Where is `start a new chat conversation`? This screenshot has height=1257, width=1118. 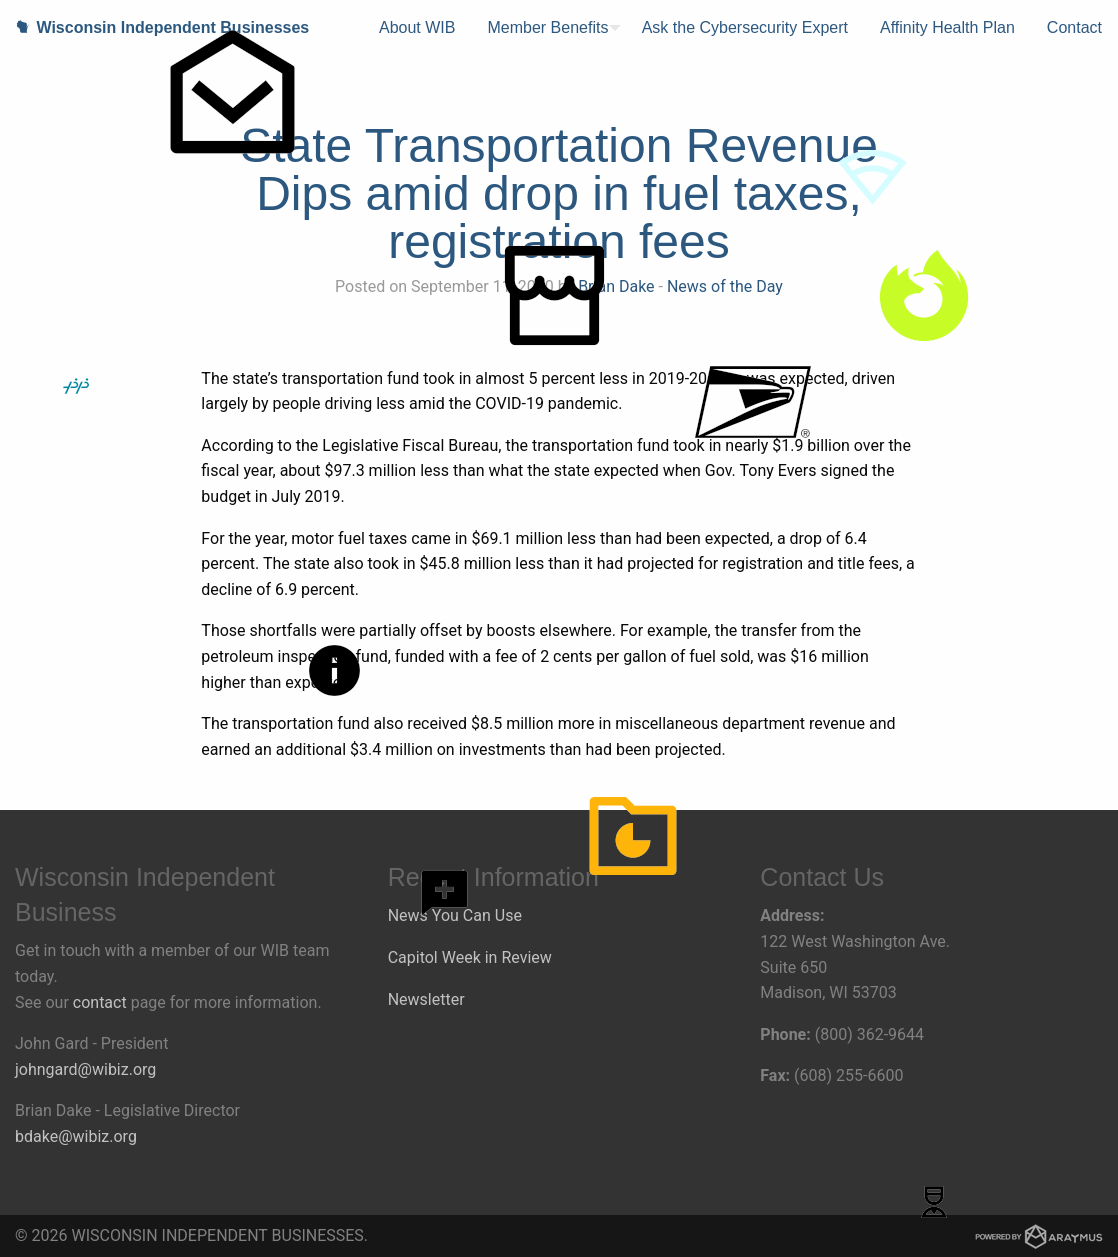
start a new chat conversation is located at coordinates (444, 891).